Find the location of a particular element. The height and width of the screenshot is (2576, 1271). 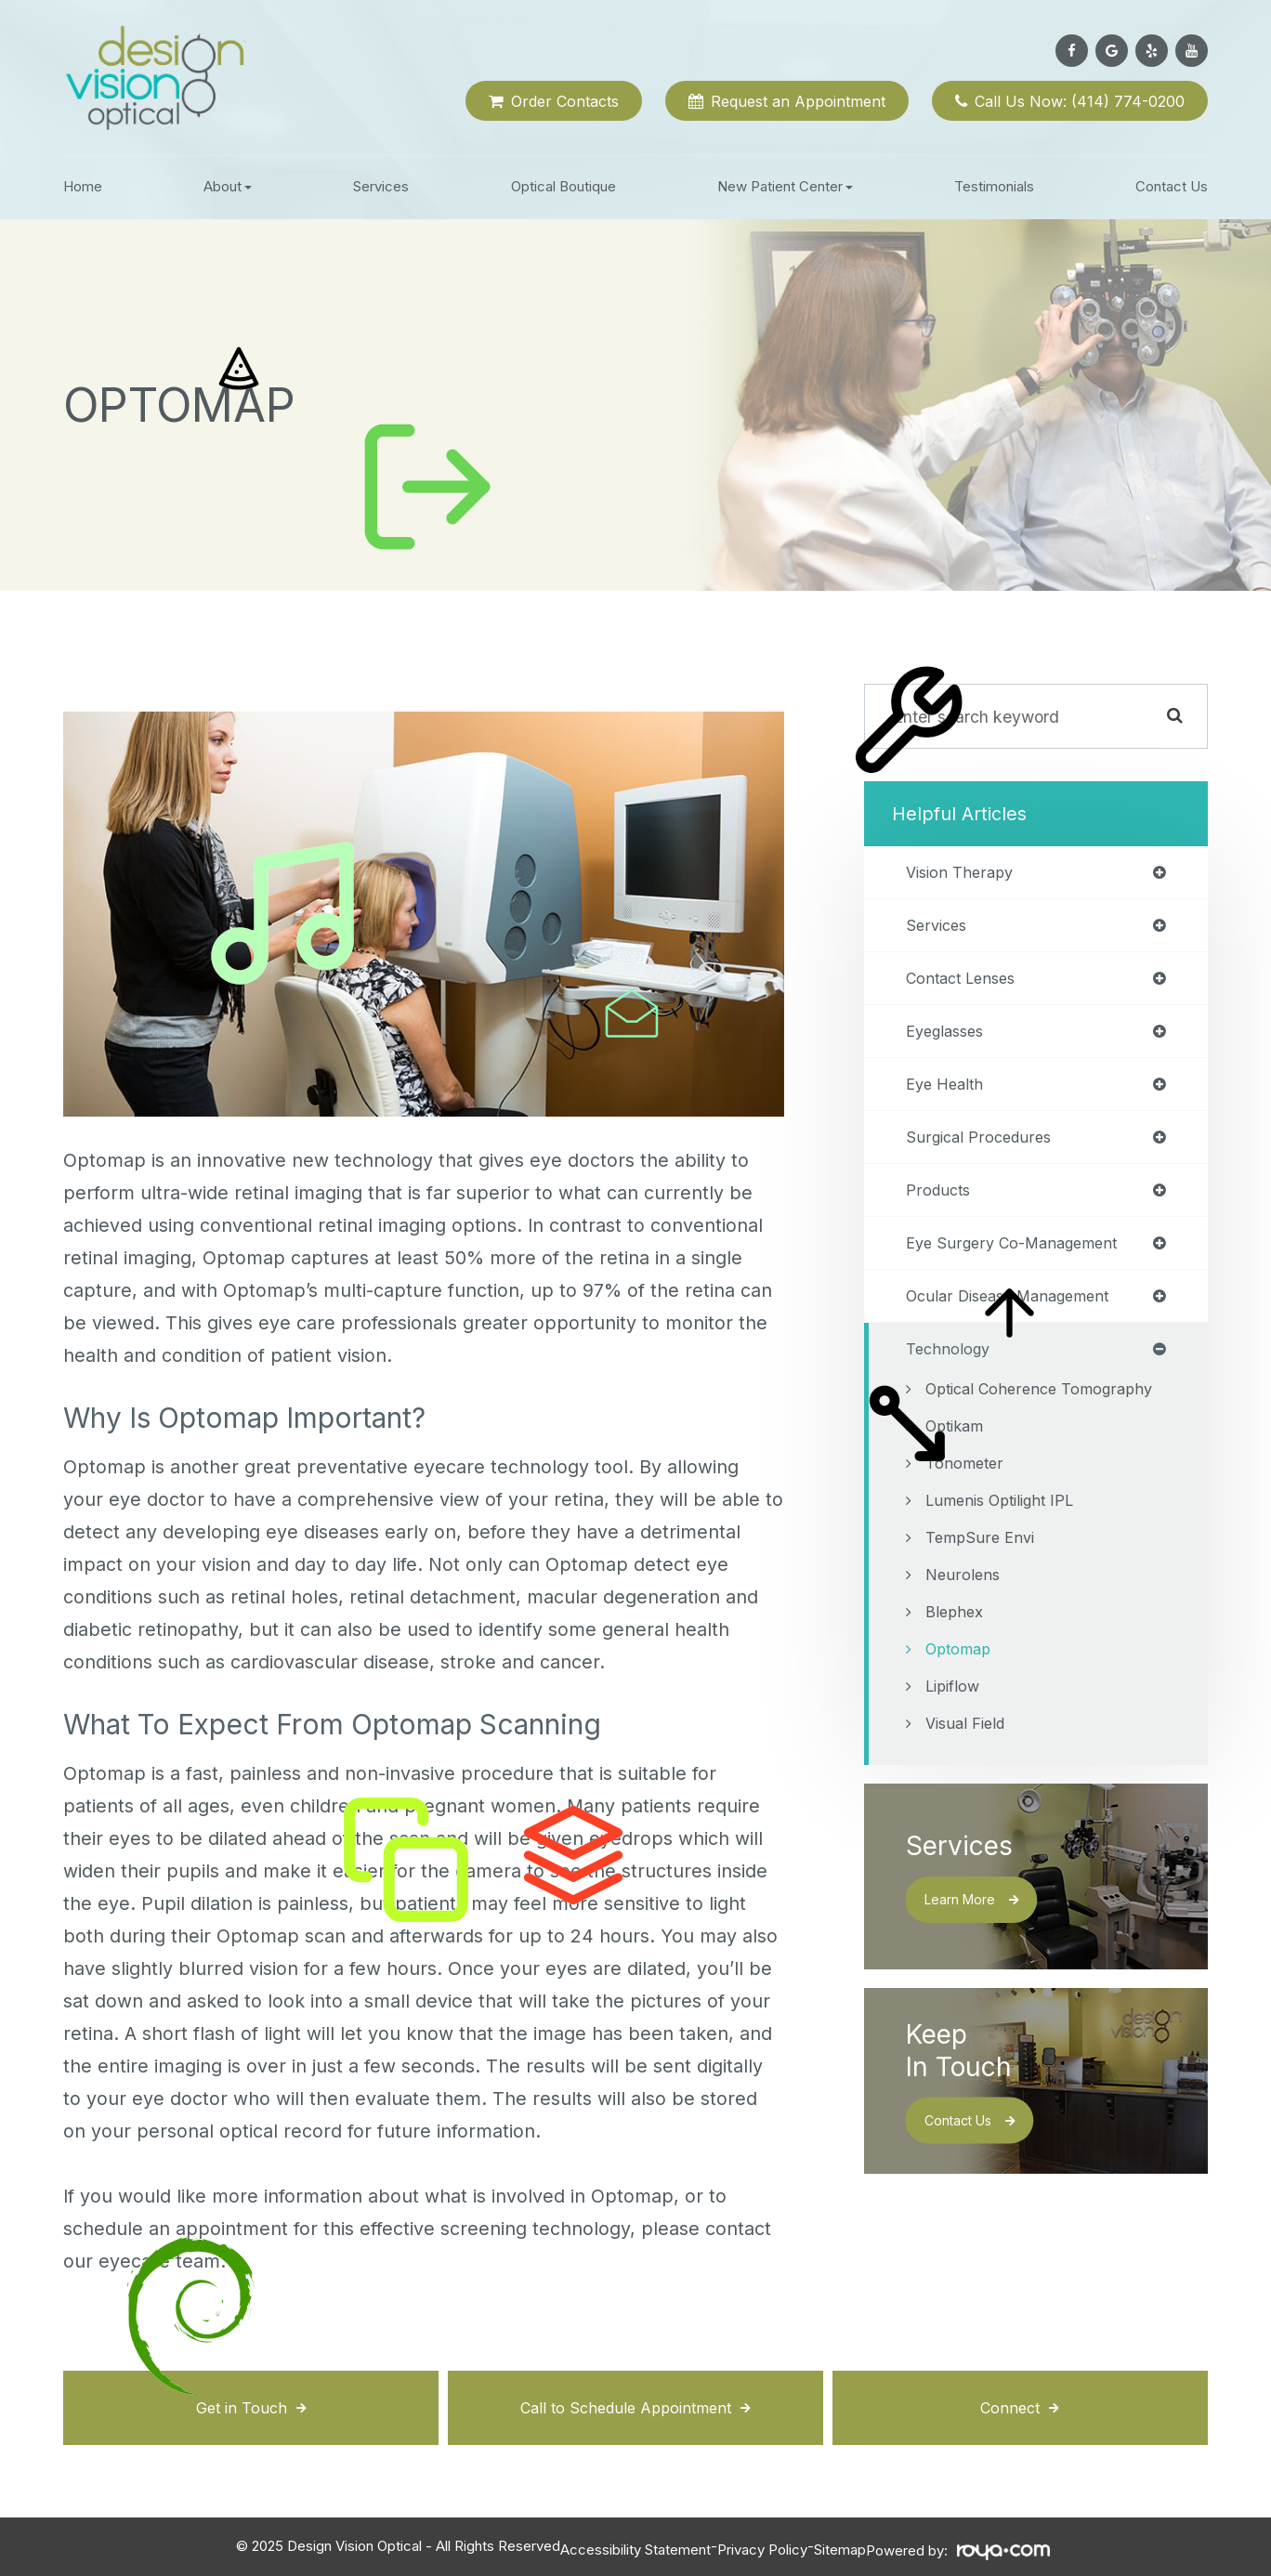

navigate to the next item diagonally is located at coordinates (910, 1426).